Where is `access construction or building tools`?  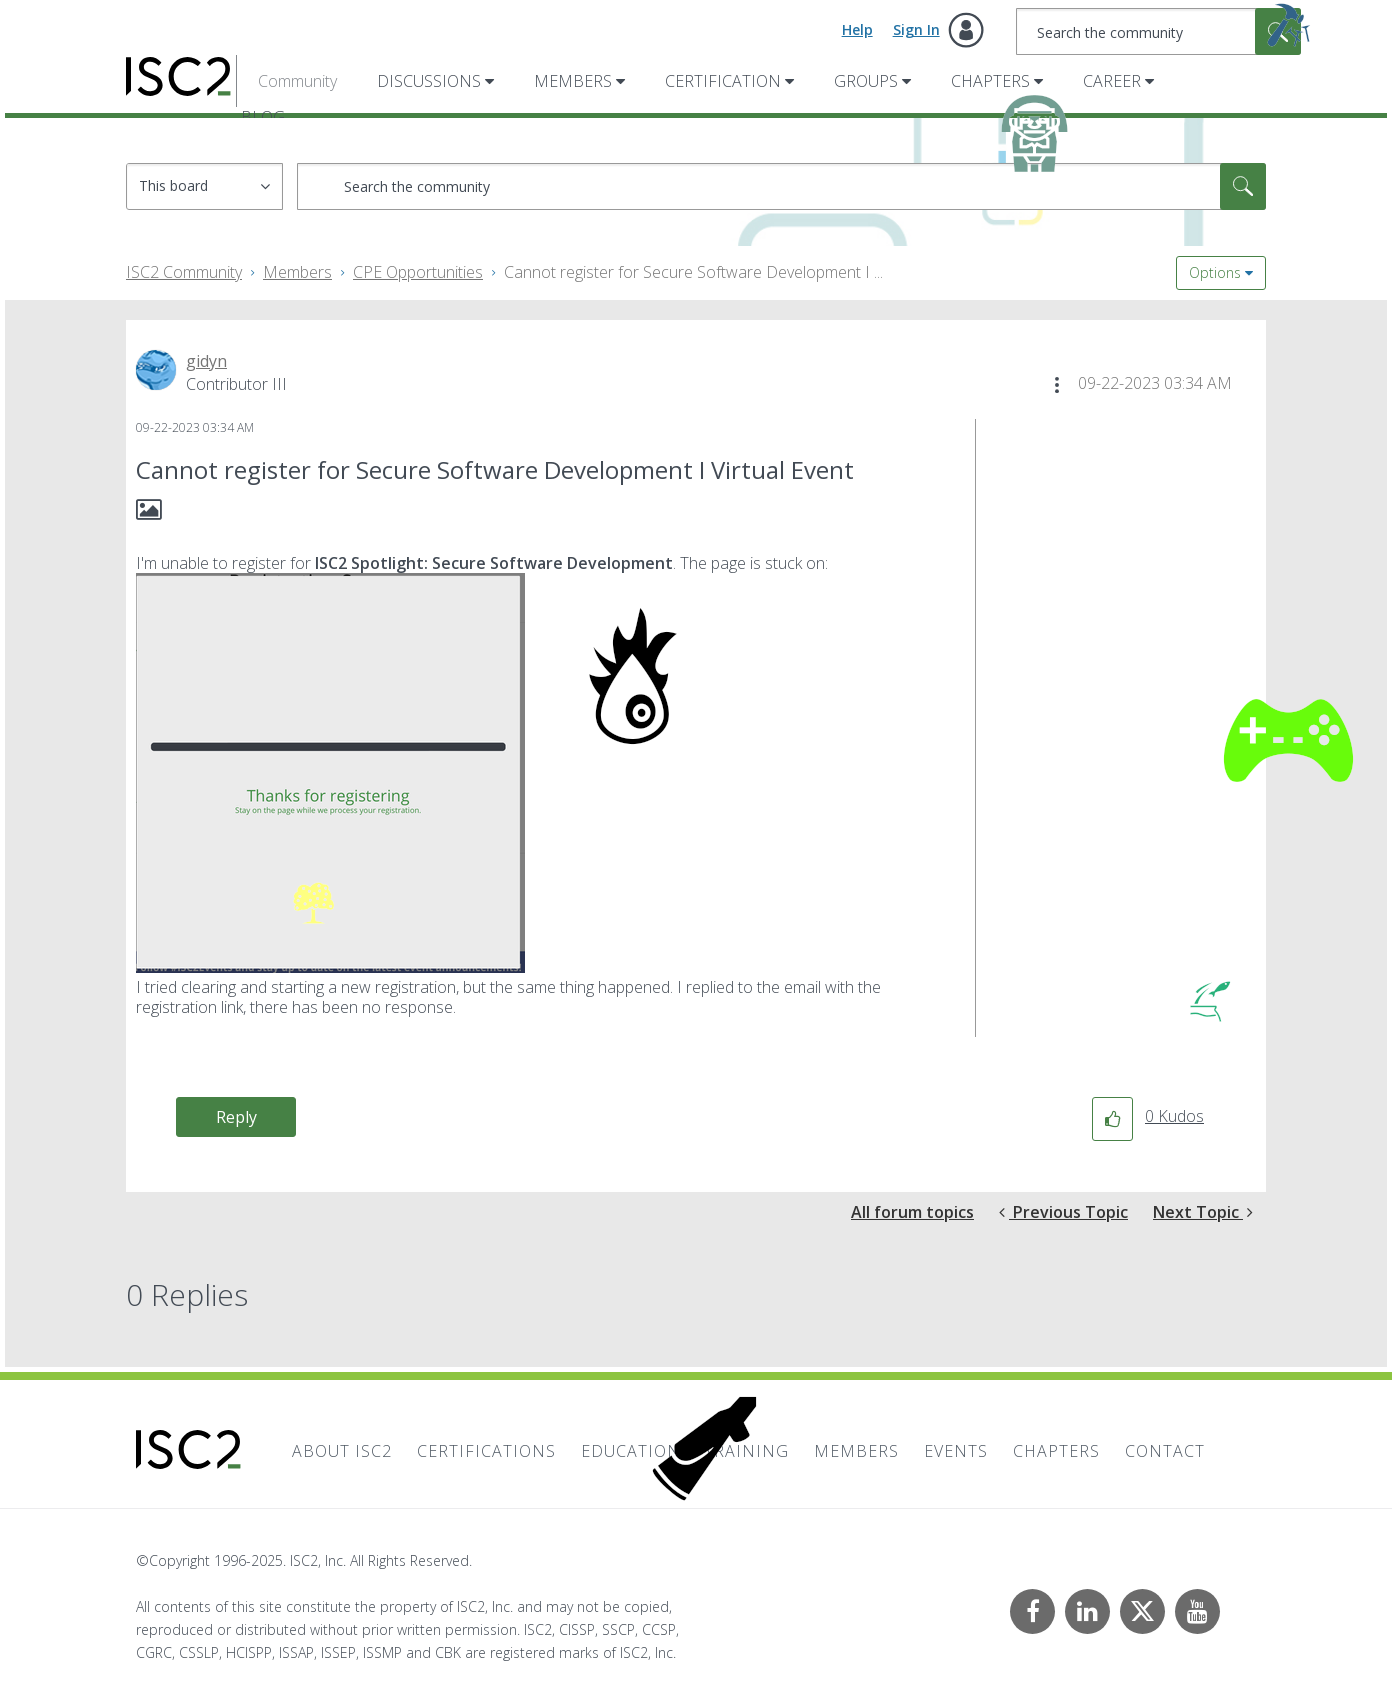 access construction or building tools is located at coordinates (1289, 25).